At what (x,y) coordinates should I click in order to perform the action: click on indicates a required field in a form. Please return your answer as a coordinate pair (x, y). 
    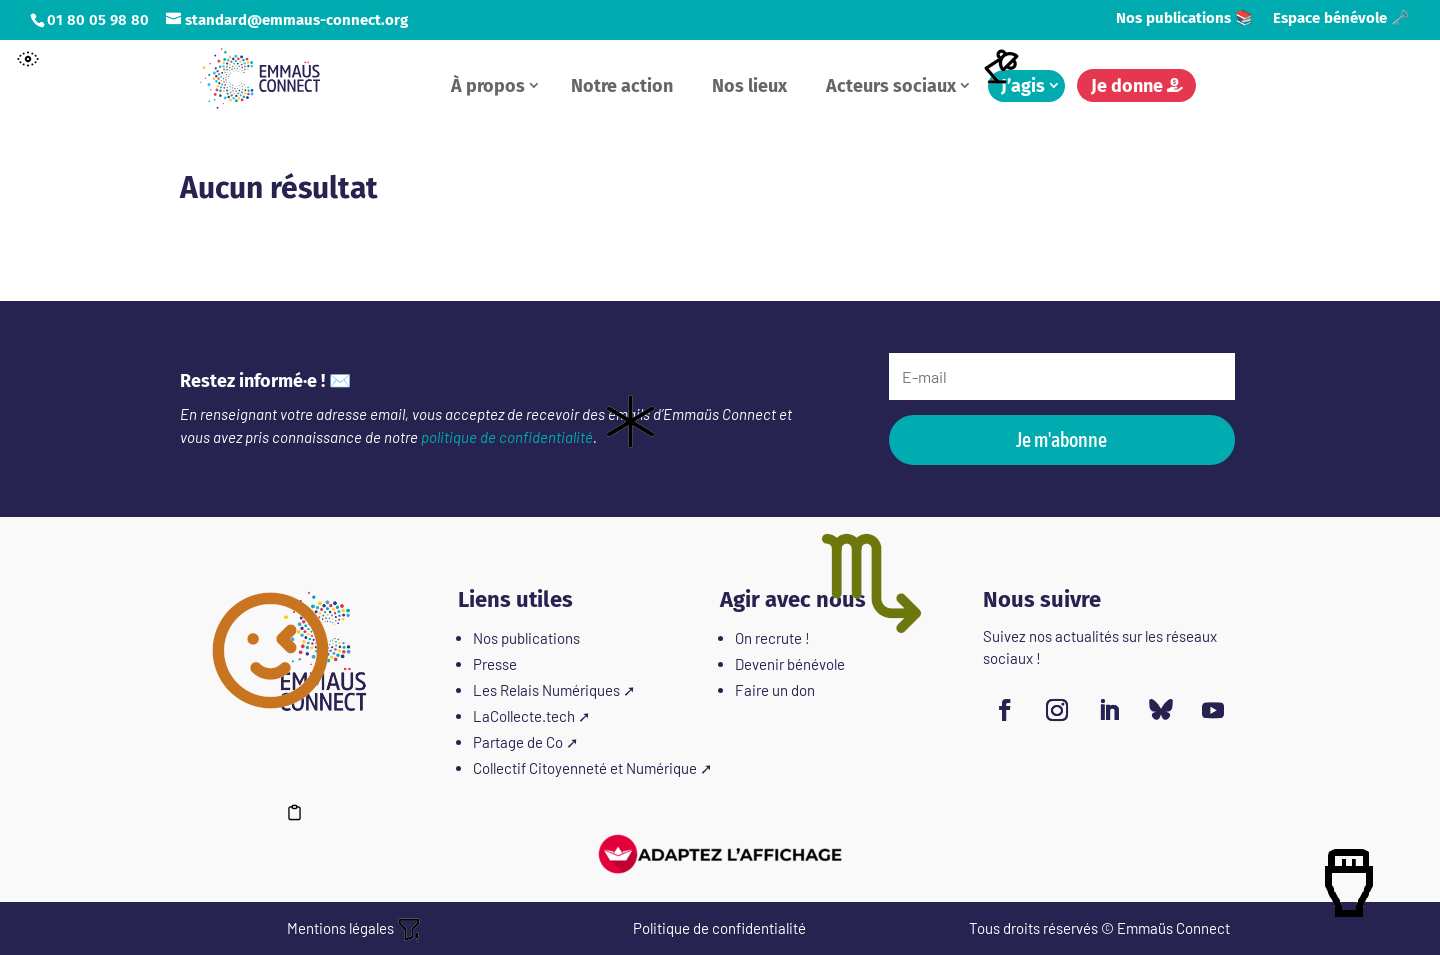
    Looking at the image, I should click on (630, 421).